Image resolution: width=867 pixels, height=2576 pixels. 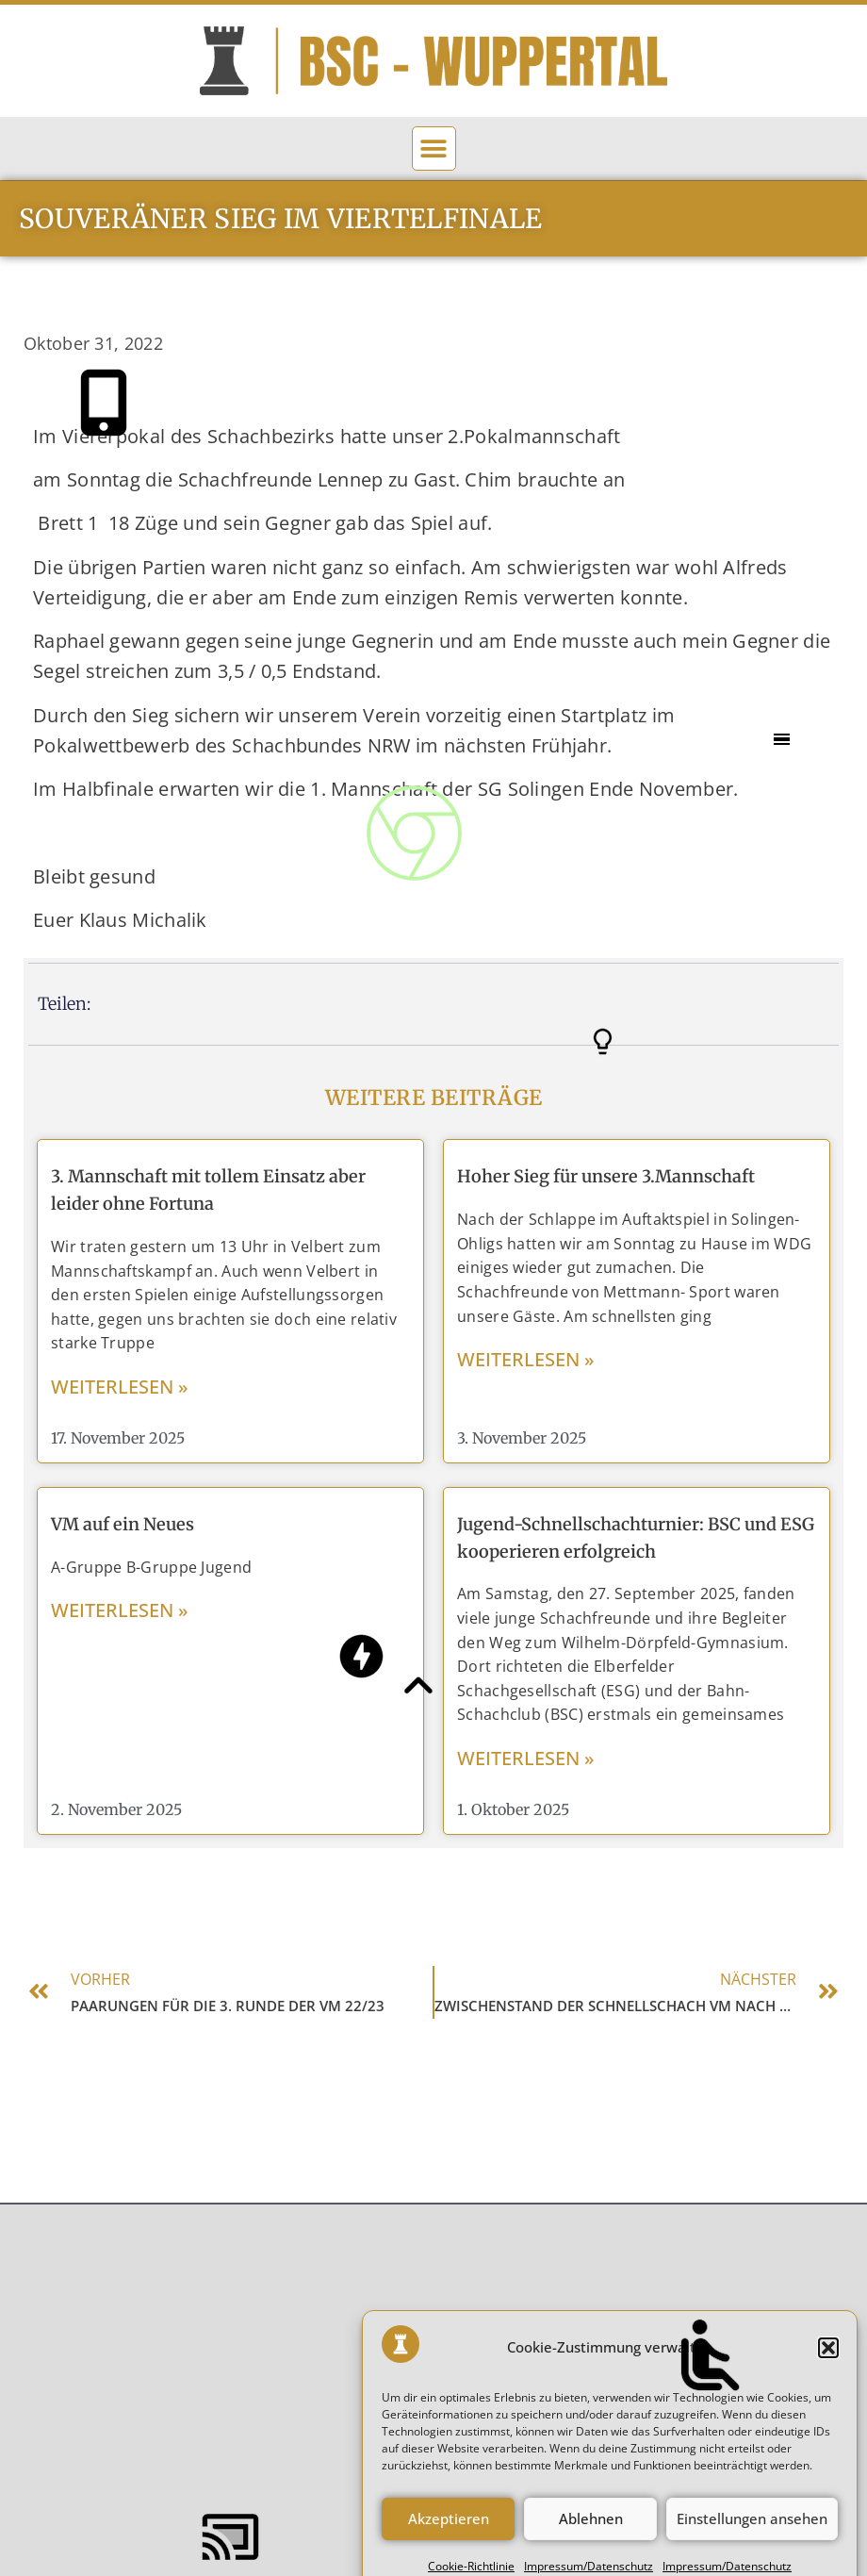 What do you see at coordinates (414, 833) in the screenshot?
I see `open Google Chrome browser` at bounding box center [414, 833].